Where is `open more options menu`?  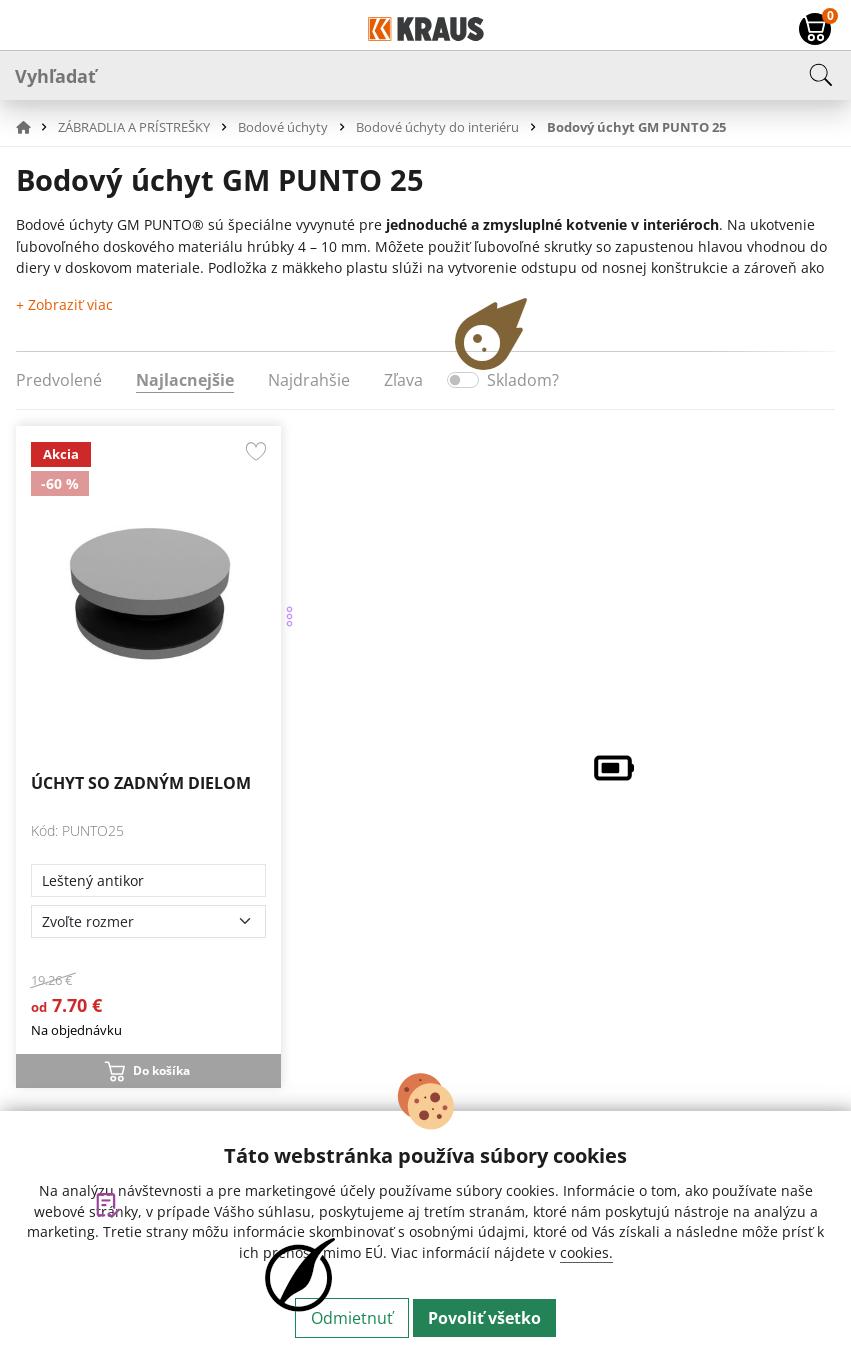
open more options menu is located at coordinates (289, 616).